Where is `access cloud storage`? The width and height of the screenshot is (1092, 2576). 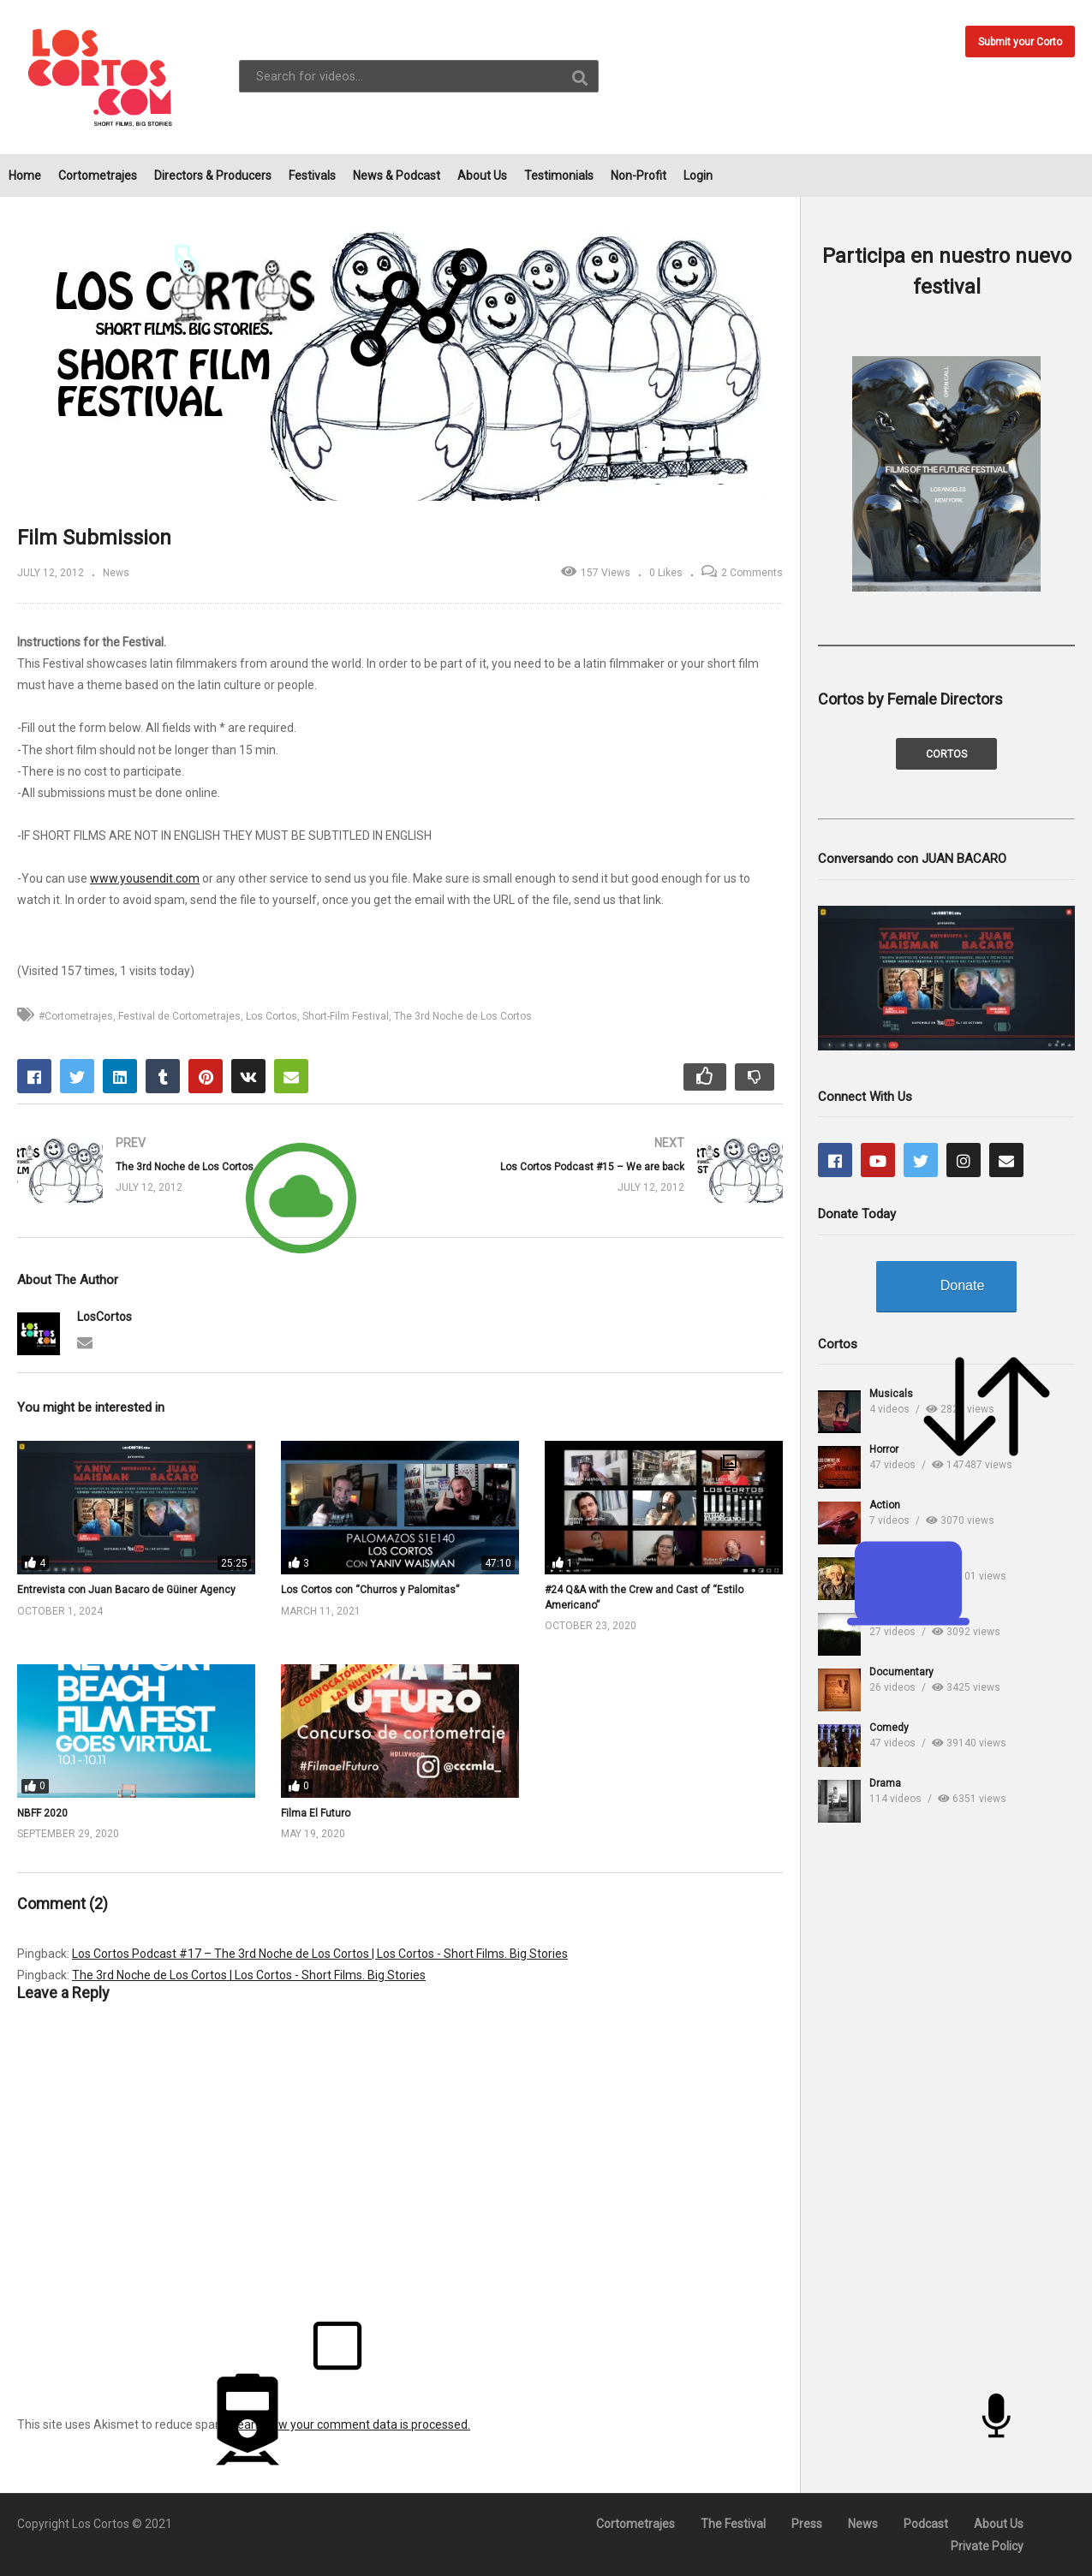 access cloud storage is located at coordinates (301, 1198).